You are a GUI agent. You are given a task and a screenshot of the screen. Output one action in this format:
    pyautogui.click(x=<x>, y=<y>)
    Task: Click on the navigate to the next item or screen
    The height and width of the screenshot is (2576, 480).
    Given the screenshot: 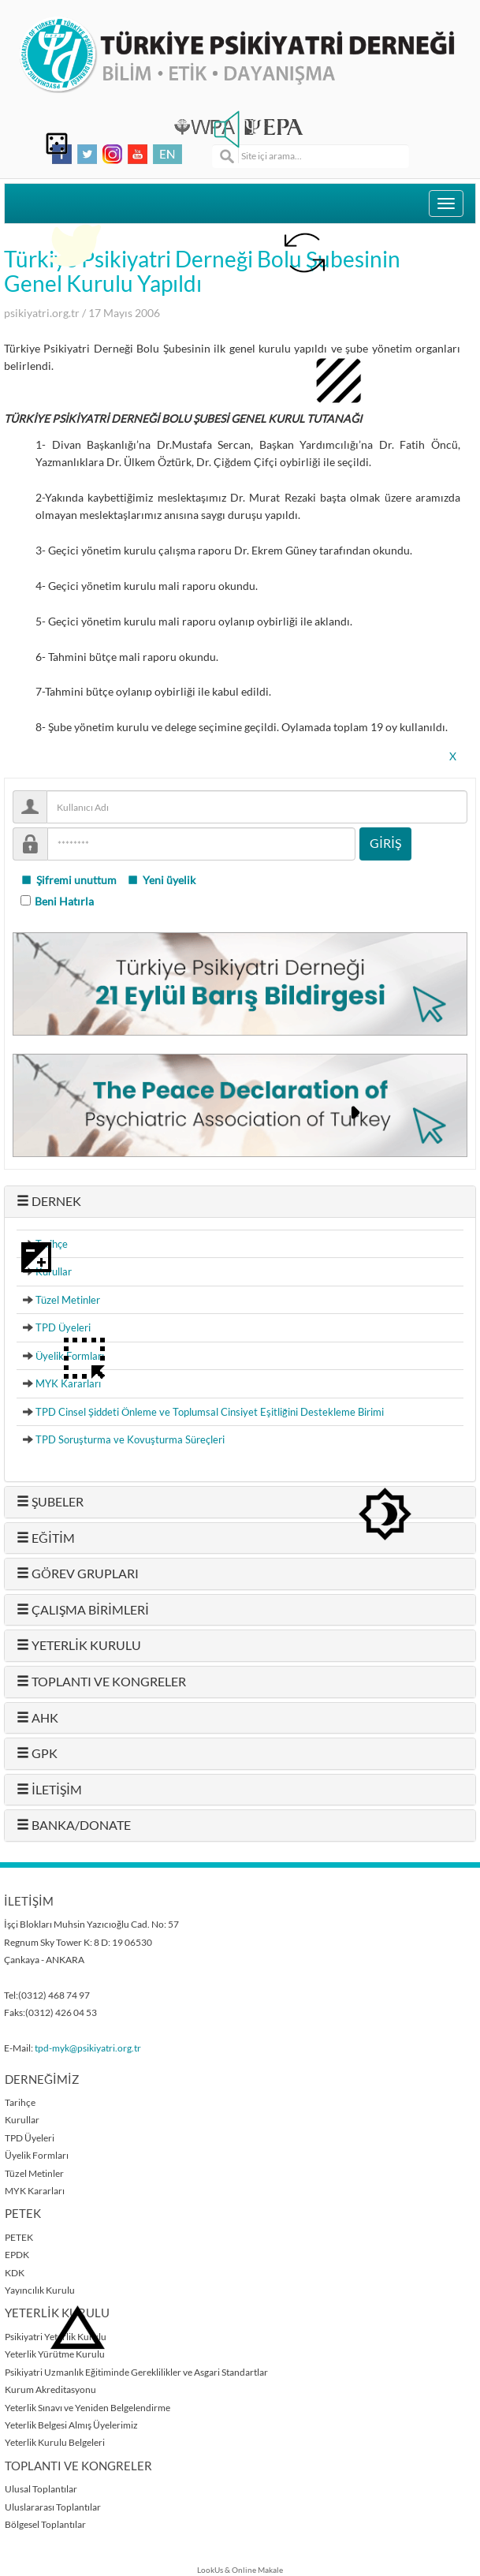 What is the action you would take?
    pyautogui.click(x=355, y=1112)
    